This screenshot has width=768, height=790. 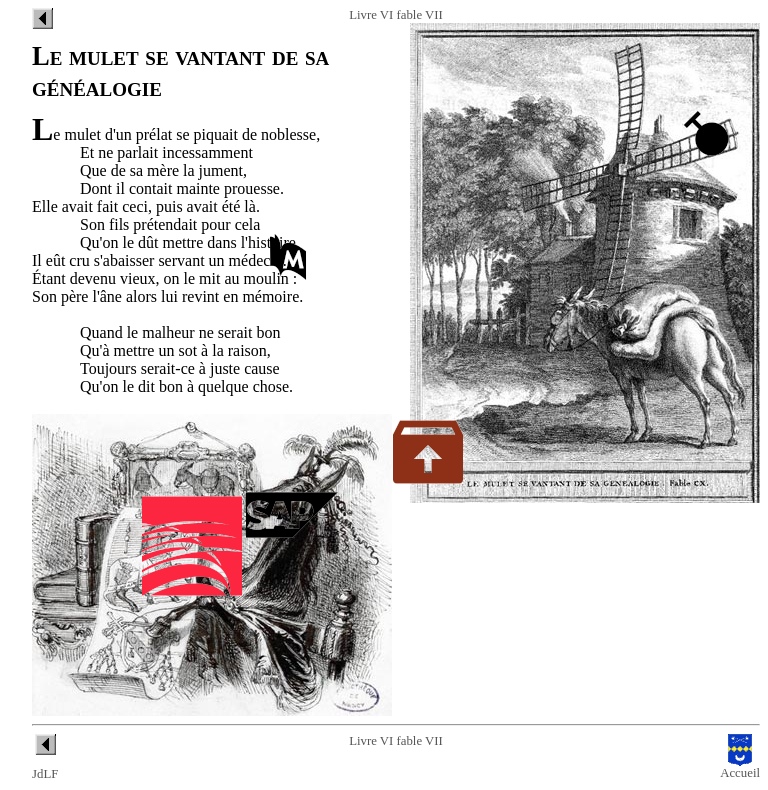 I want to click on gender identity symbol for travesti, so click(x=708, y=133).